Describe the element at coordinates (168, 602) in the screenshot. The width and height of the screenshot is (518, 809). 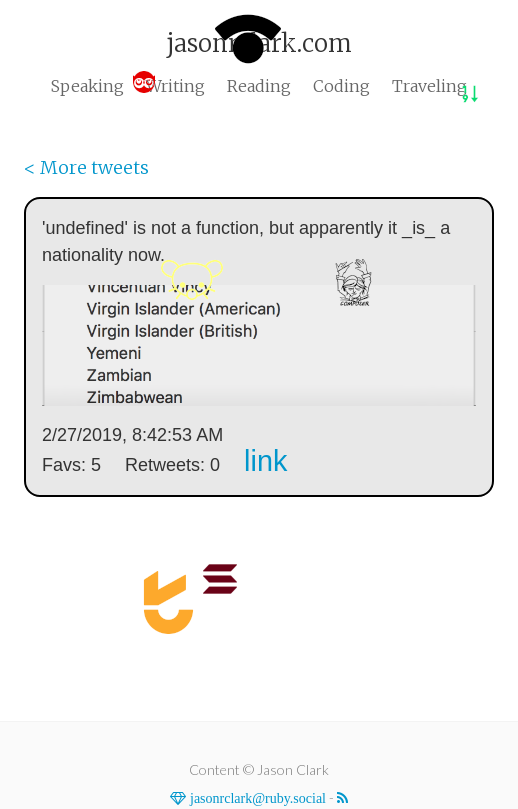
I see `open the Trivago hotel comparison app` at that location.